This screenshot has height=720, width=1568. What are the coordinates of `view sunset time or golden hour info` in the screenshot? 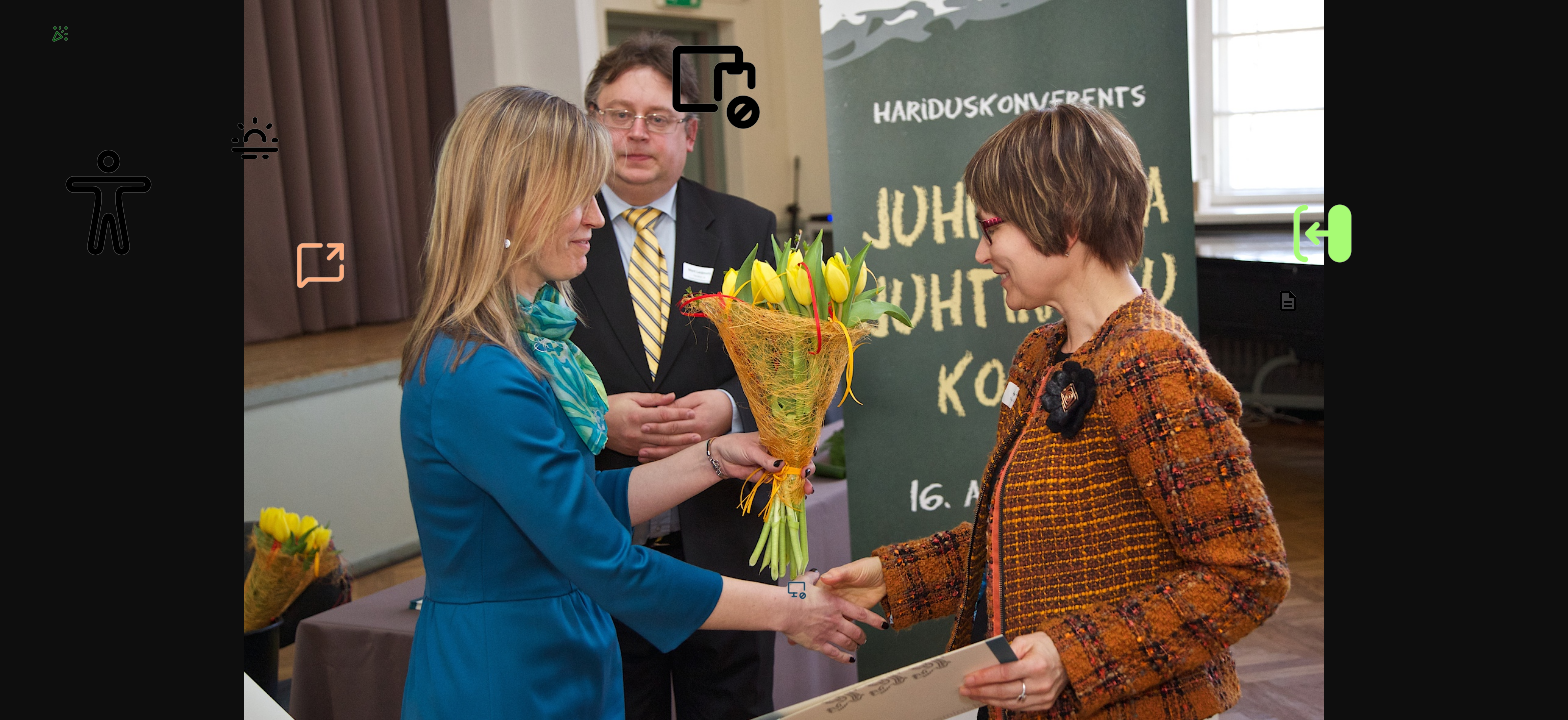 It's located at (255, 138).